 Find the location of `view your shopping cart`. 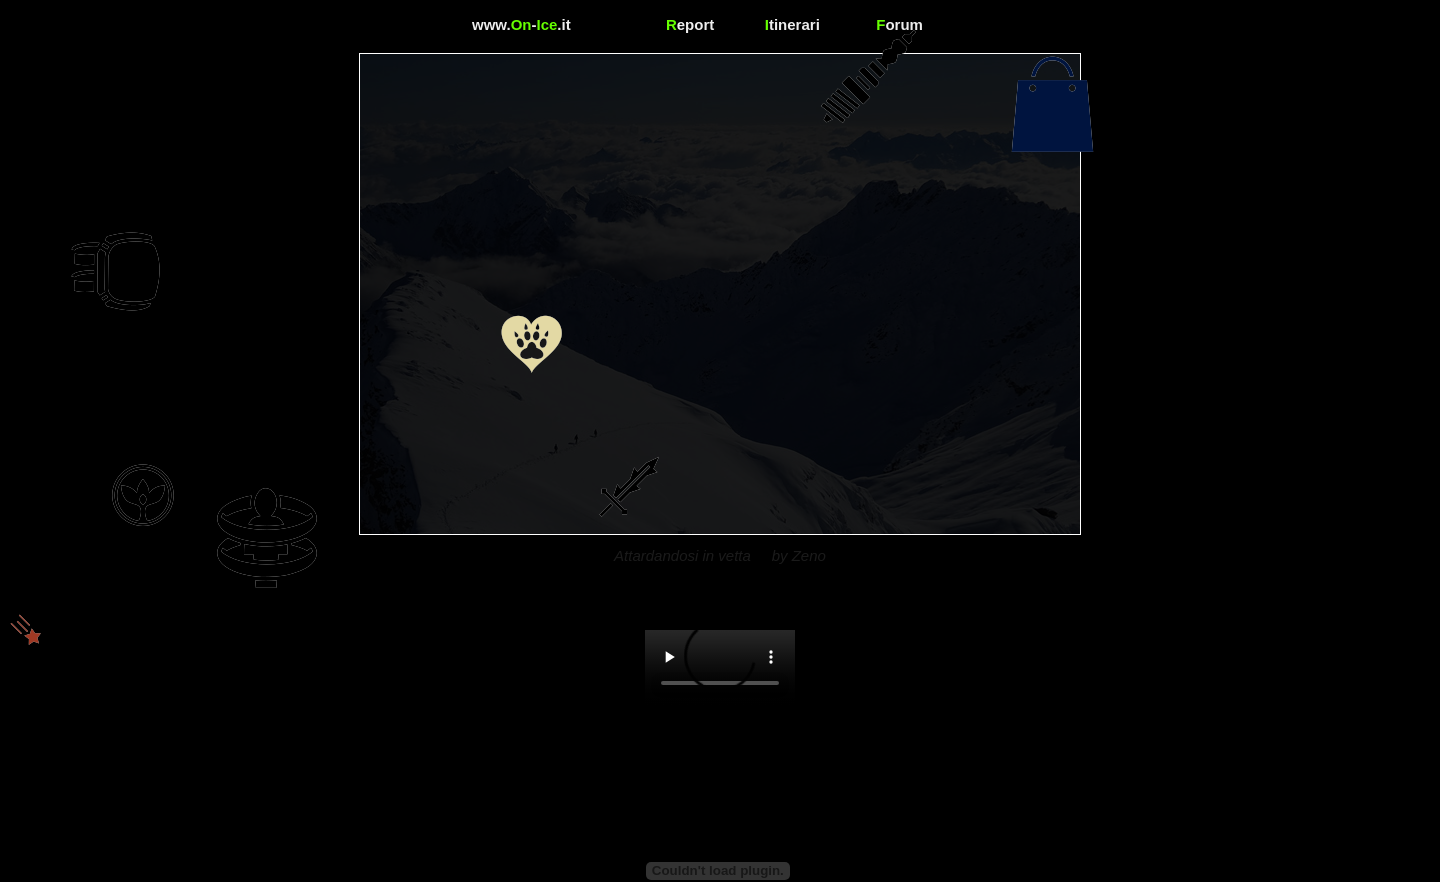

view your shopping cart is located at coordinates (1052, 104).